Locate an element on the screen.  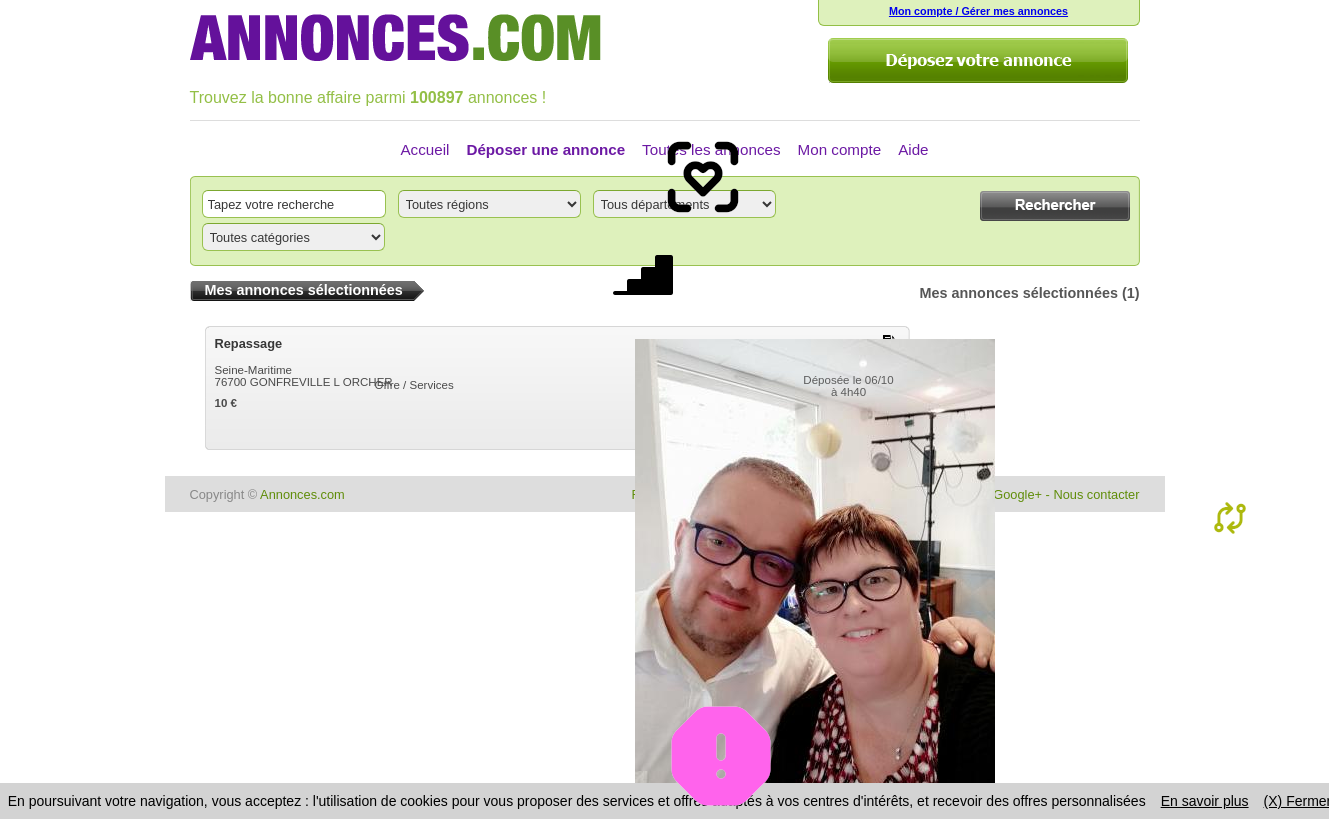
indicates a critical error or warning is located at coordinates (721, 756).